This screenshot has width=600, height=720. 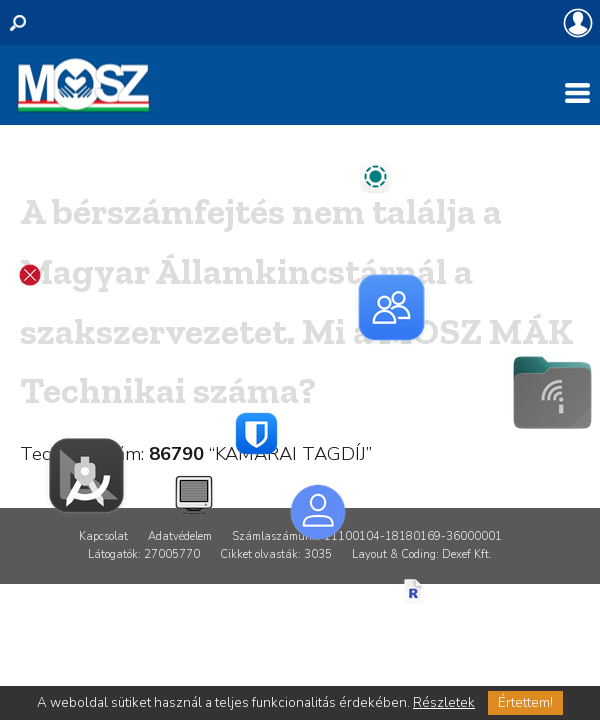 What do you see at coordinates (375, 176) in the screenshot?
I see `open LocalSend app for local file sharing` at bounding box center [375, 176].